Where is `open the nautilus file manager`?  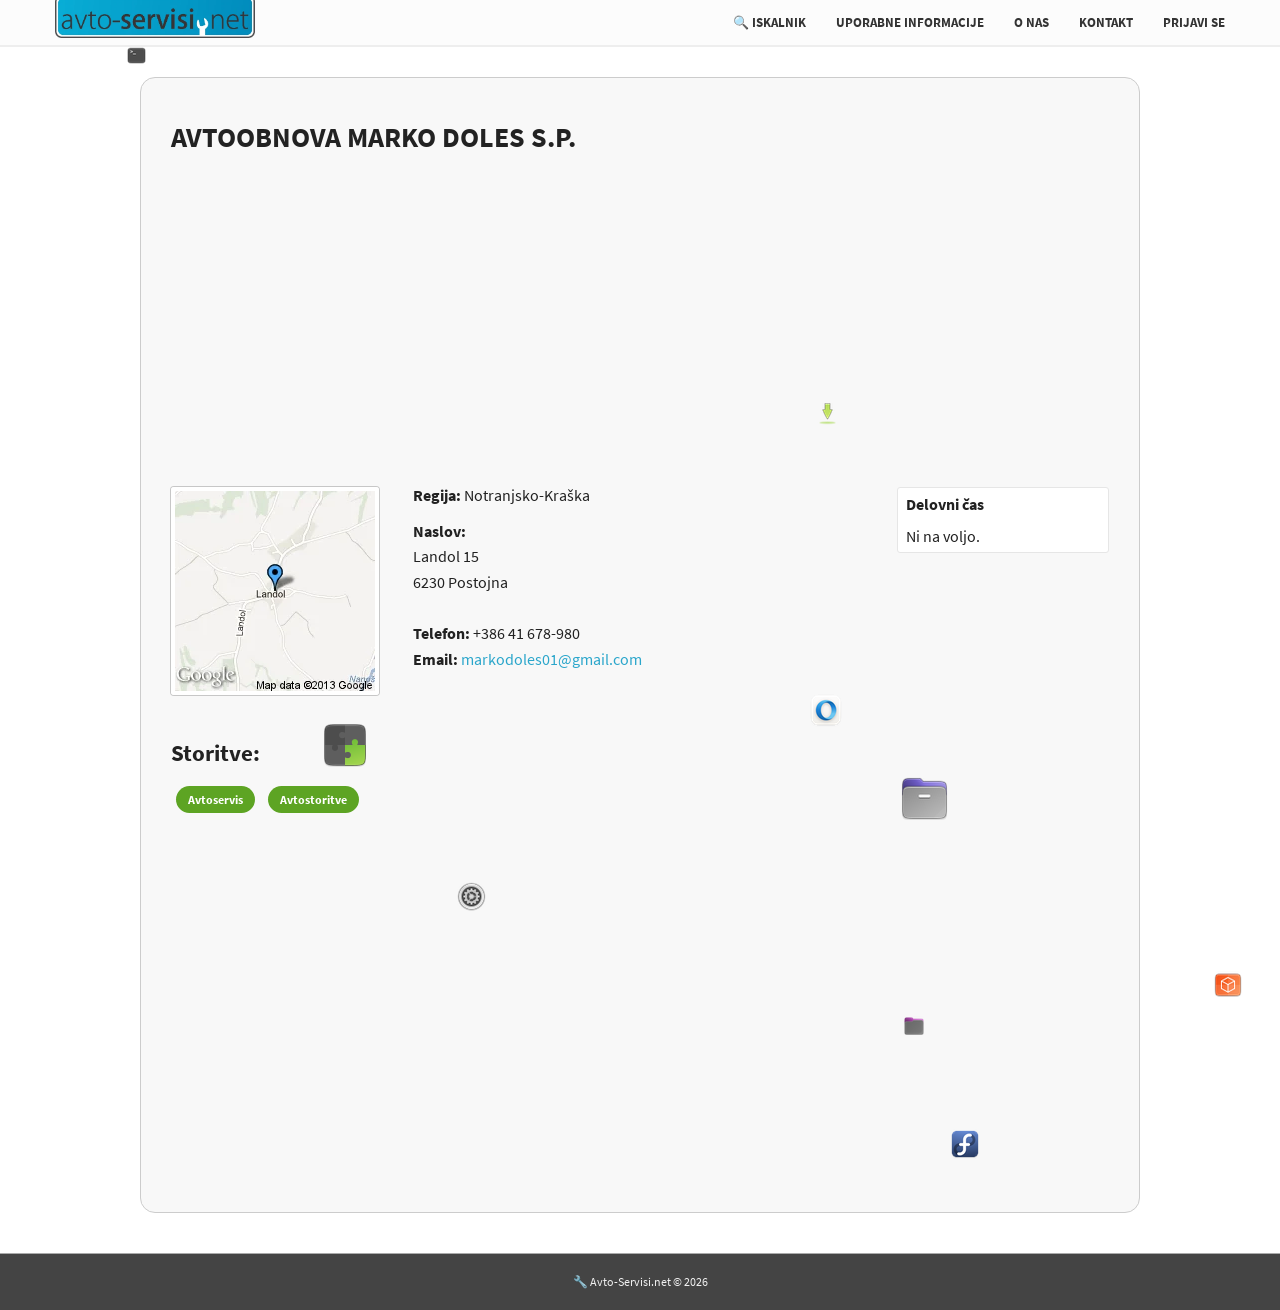 open the nautilus file manager is located at coordinates (924, 798).